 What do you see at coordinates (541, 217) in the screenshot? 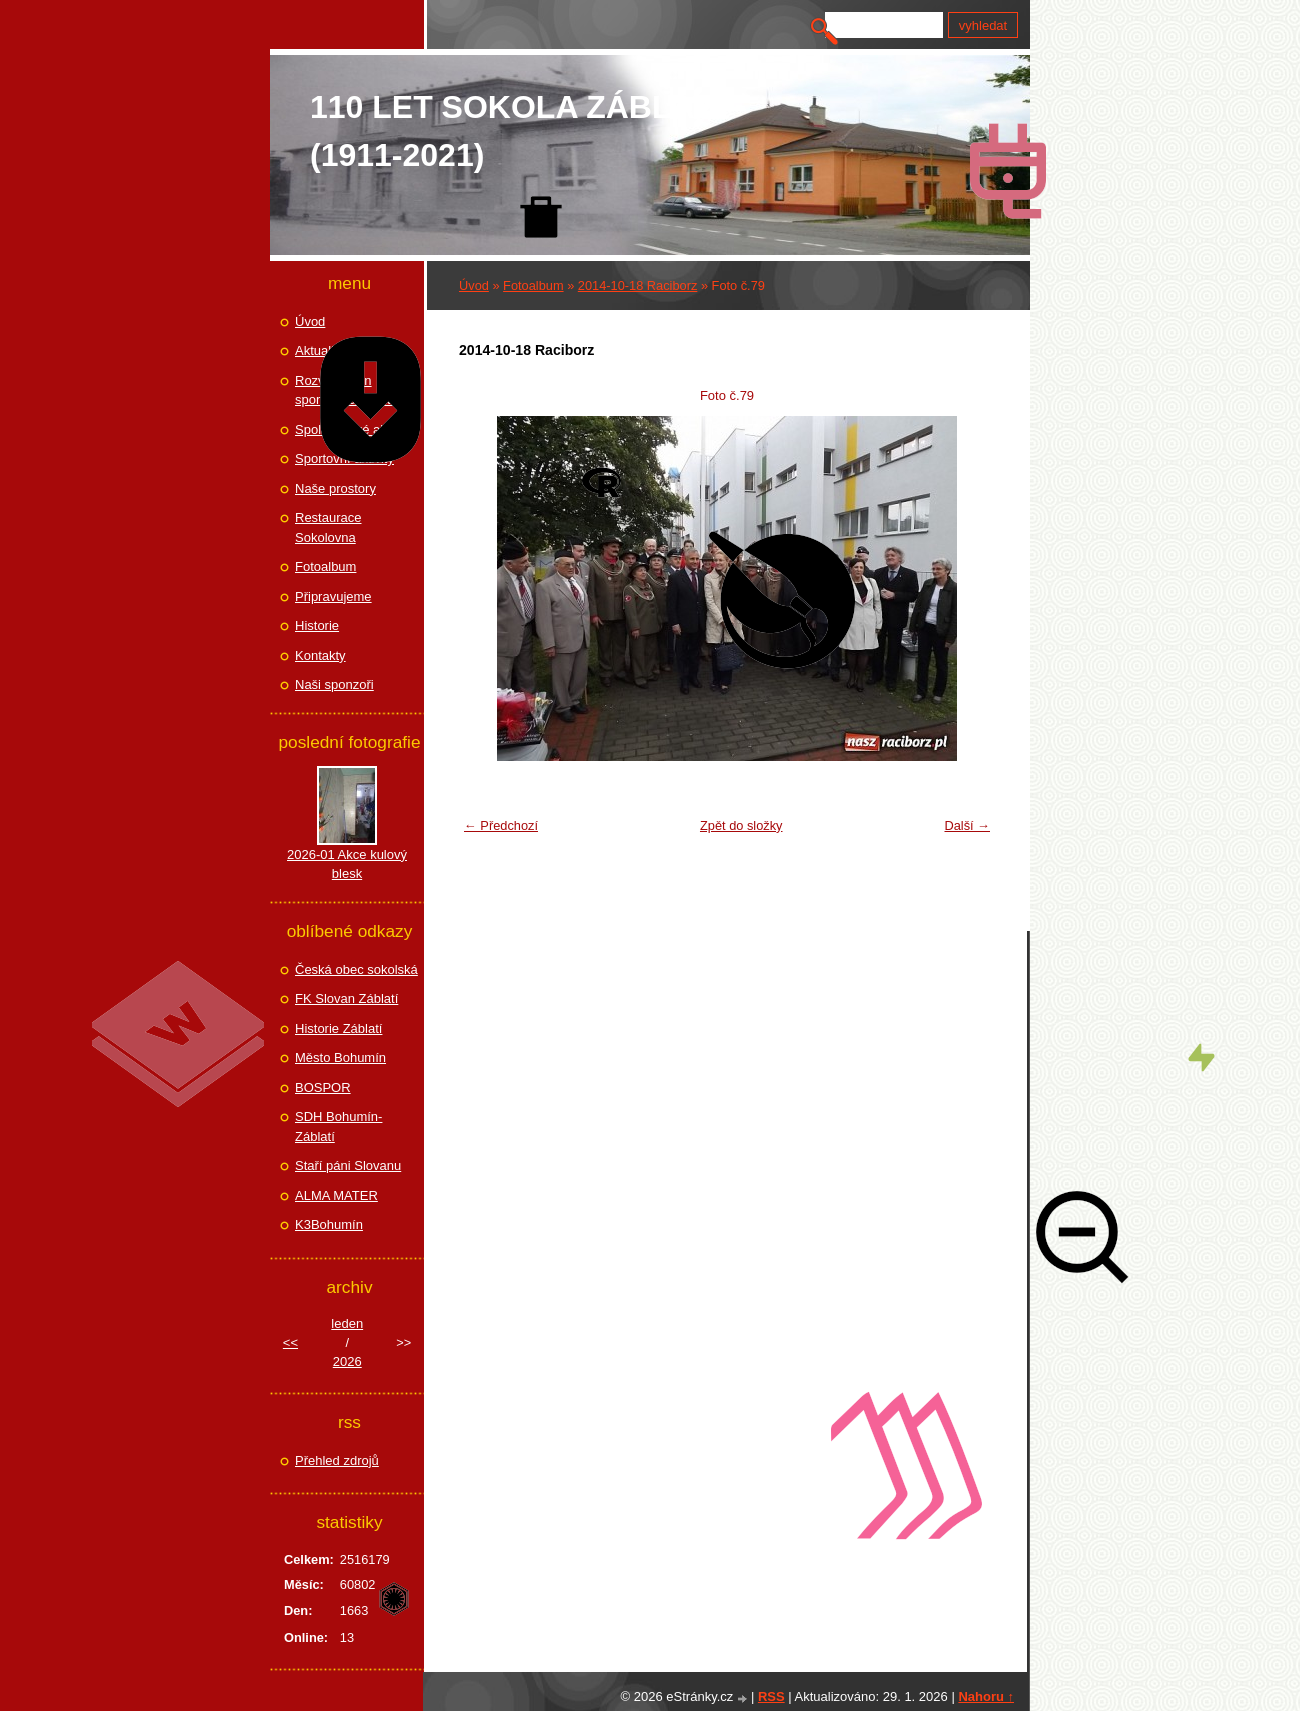
I see `delete selected item` at bounding box center [541, 217].